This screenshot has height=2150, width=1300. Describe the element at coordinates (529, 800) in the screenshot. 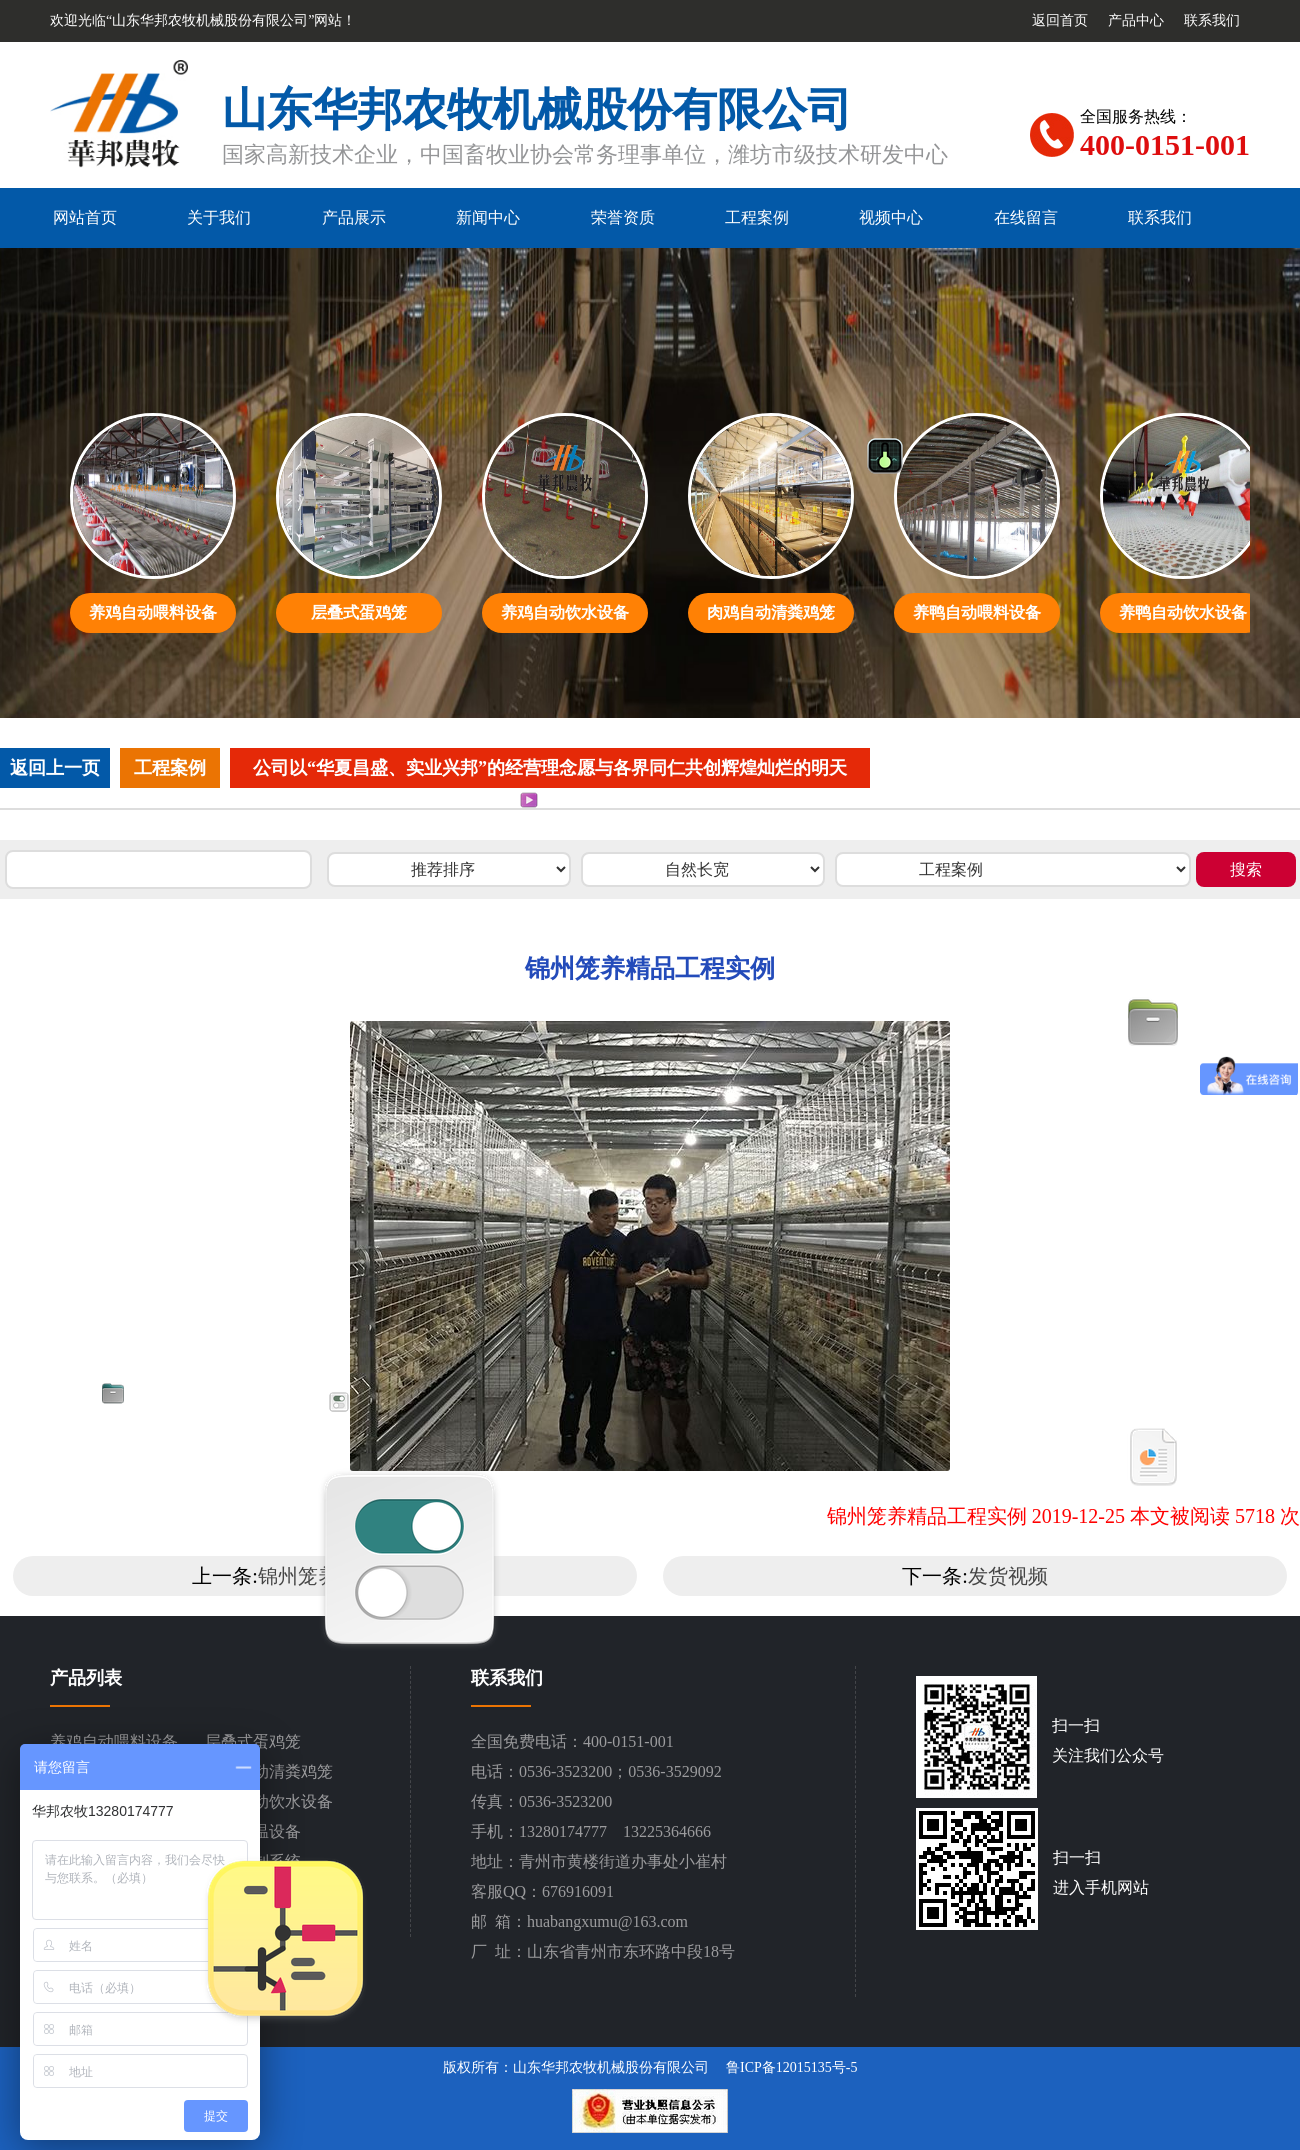

I see `open media player application` at that location.